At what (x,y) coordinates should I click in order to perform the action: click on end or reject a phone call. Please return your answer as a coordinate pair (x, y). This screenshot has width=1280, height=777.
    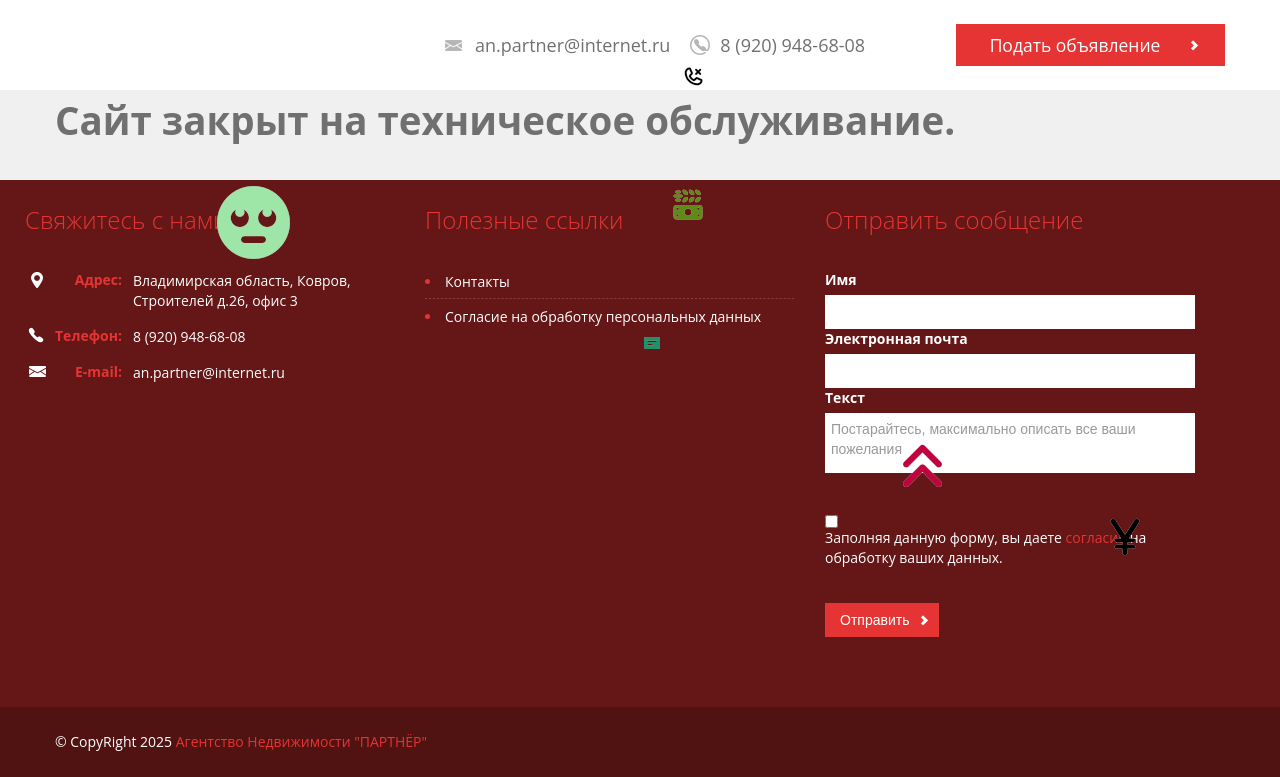
    Looking at the image, I should click on (694, 76).